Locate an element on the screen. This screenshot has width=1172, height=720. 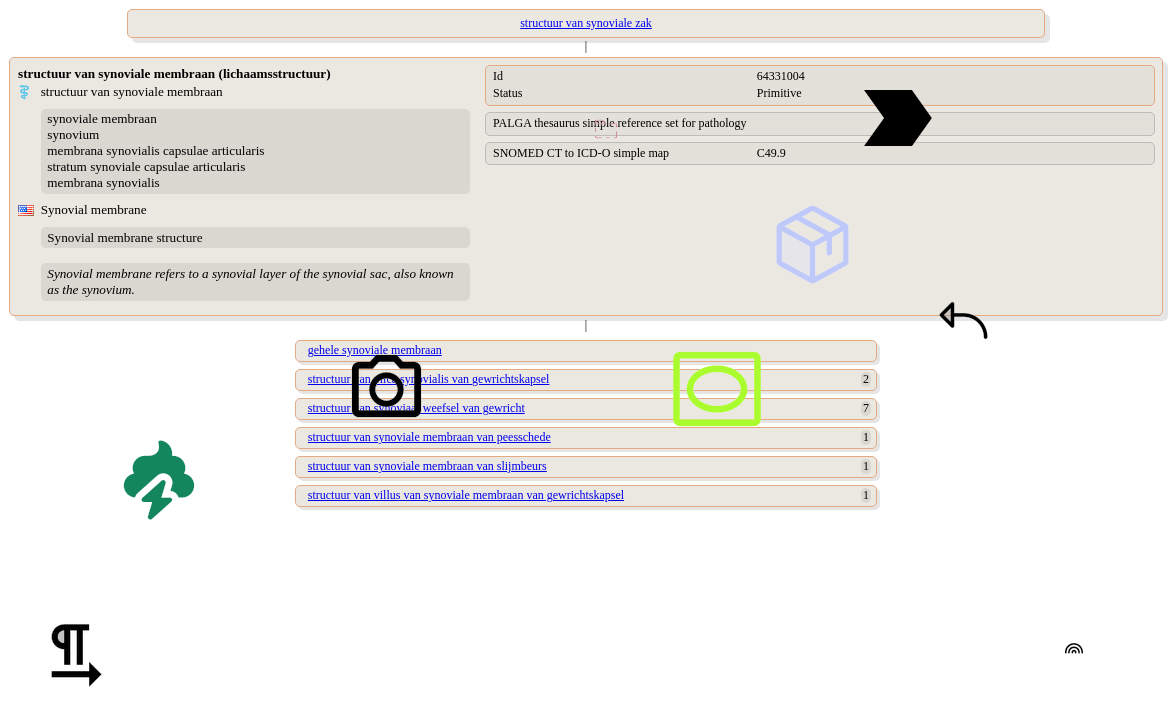
indicates weather conditions showing a rainbow is located at coordinates (1074, 649).